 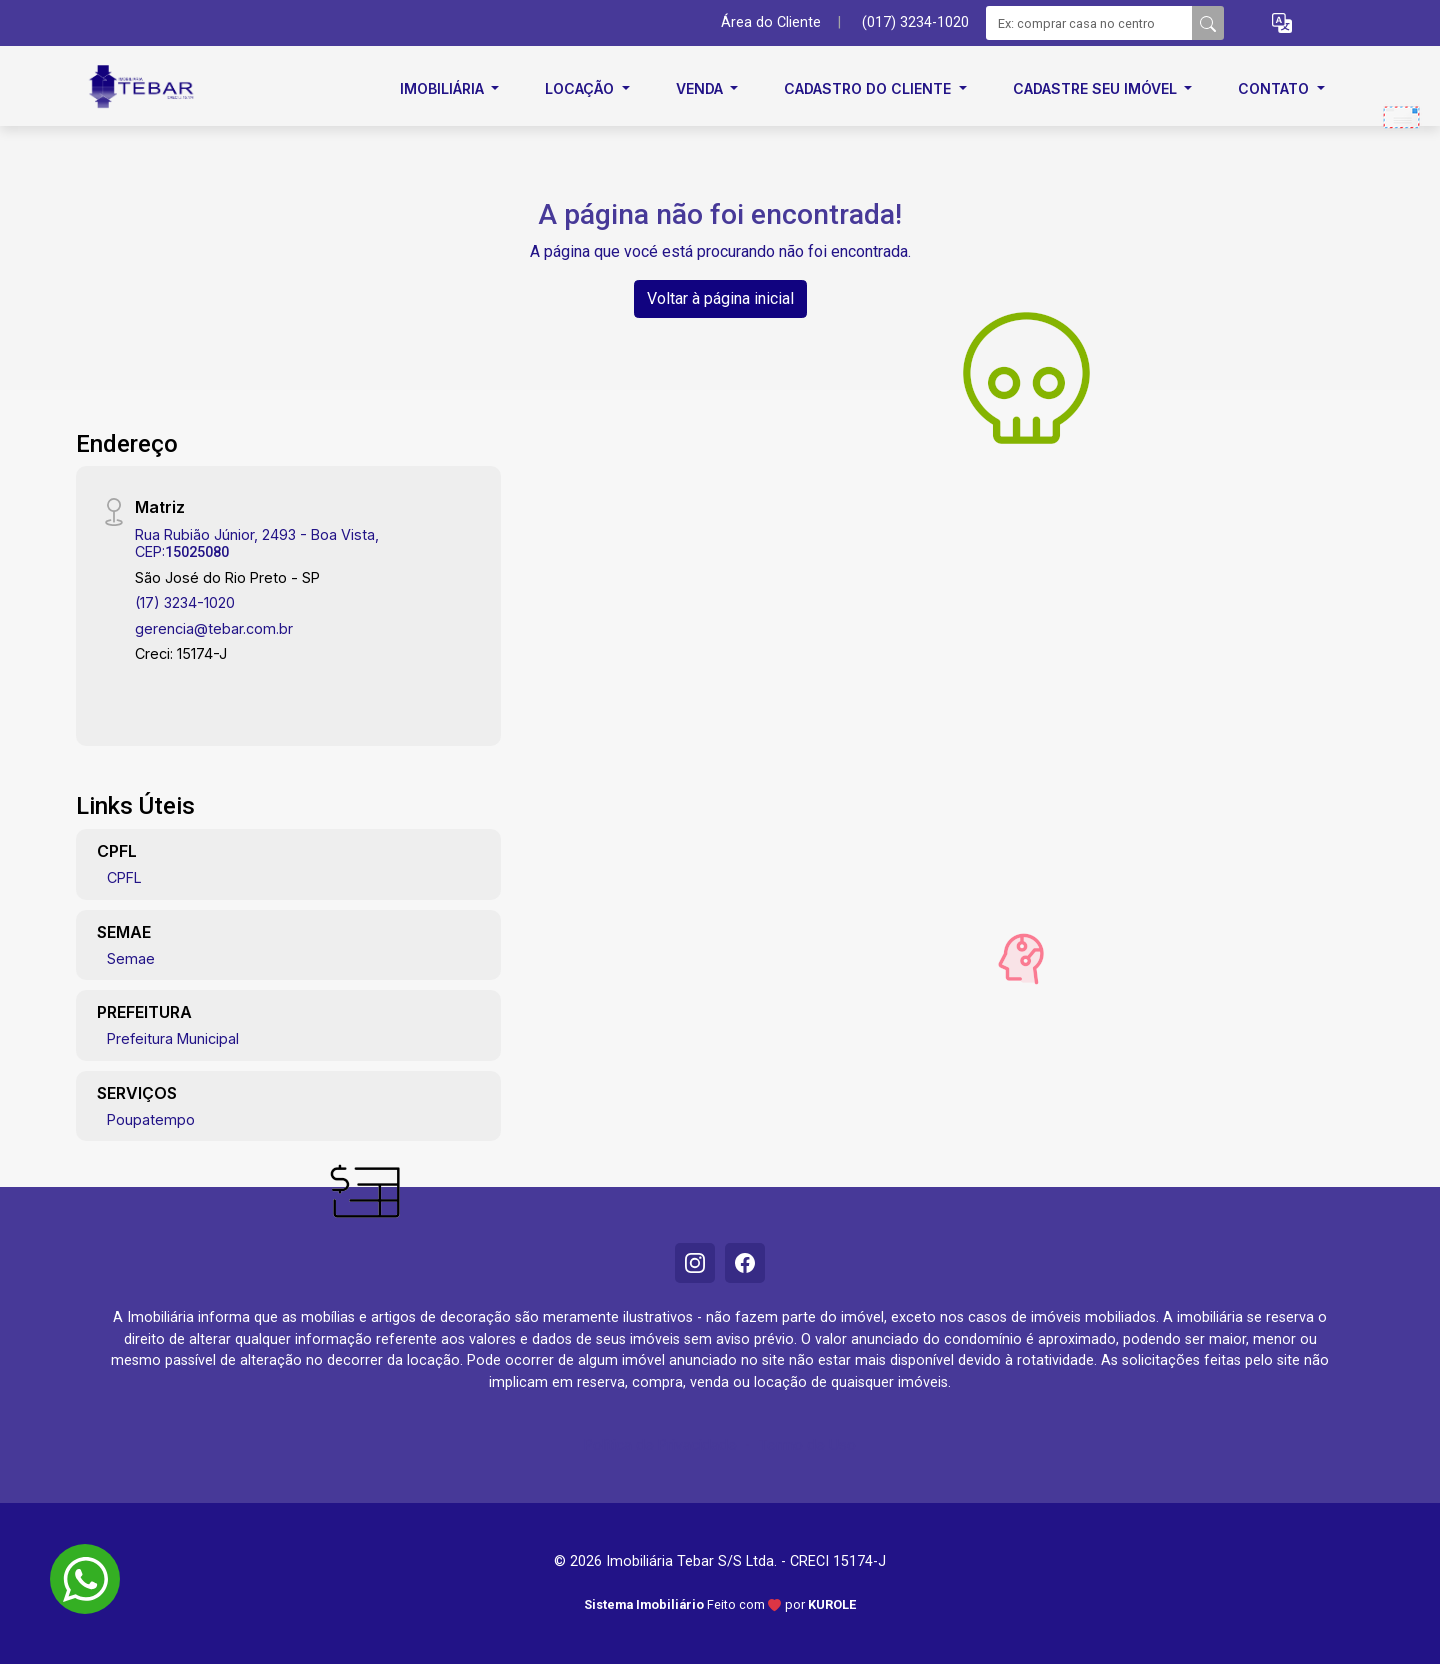 I want to click on access AI or machine learning features, so click(x=1022, y=959).